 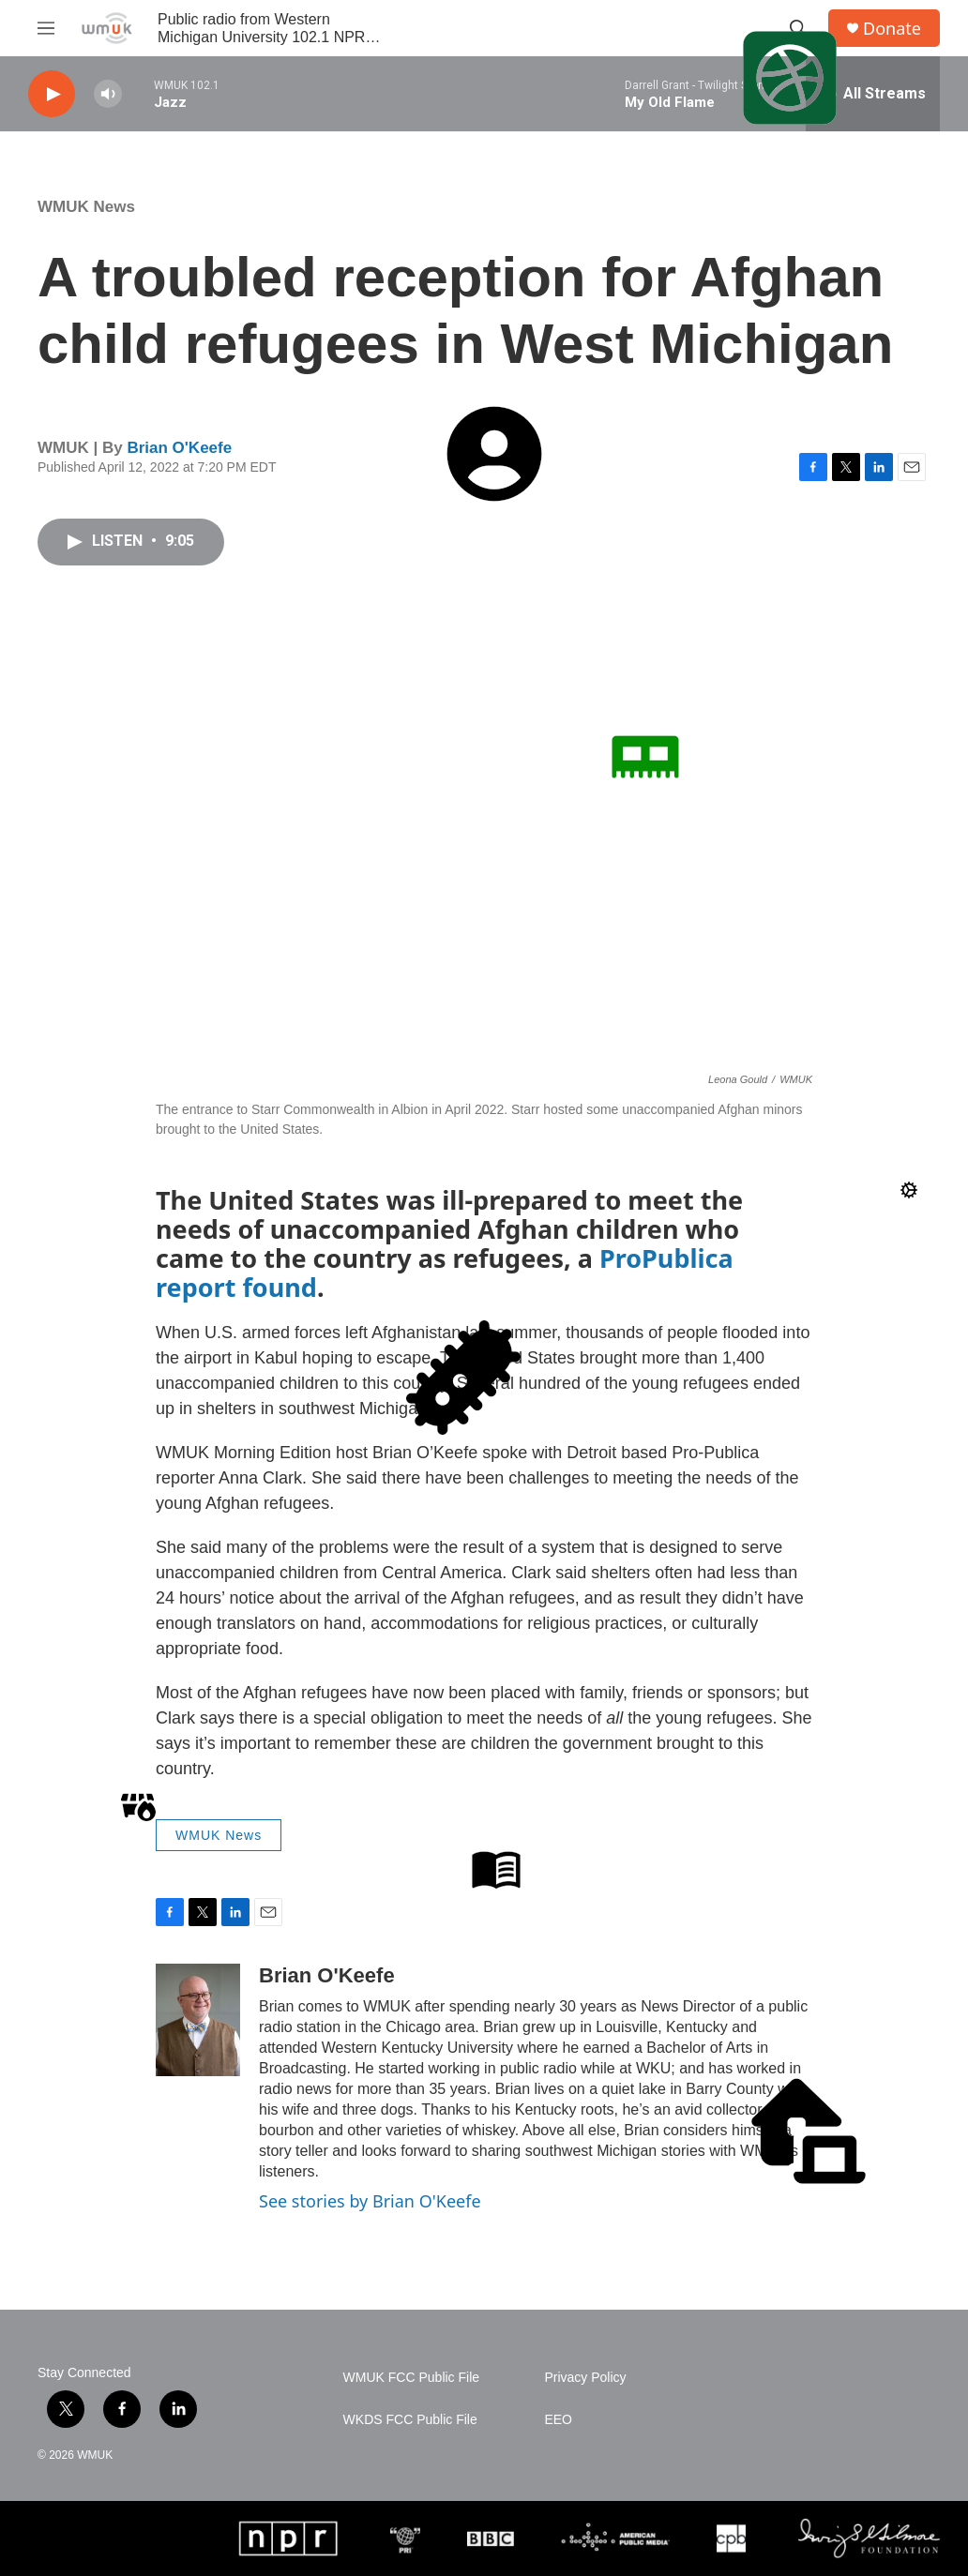 What do you see at coordinates (909, 1190) in the screenshot?
I see `access settings or preferences` at bounding box center [909, 1190].